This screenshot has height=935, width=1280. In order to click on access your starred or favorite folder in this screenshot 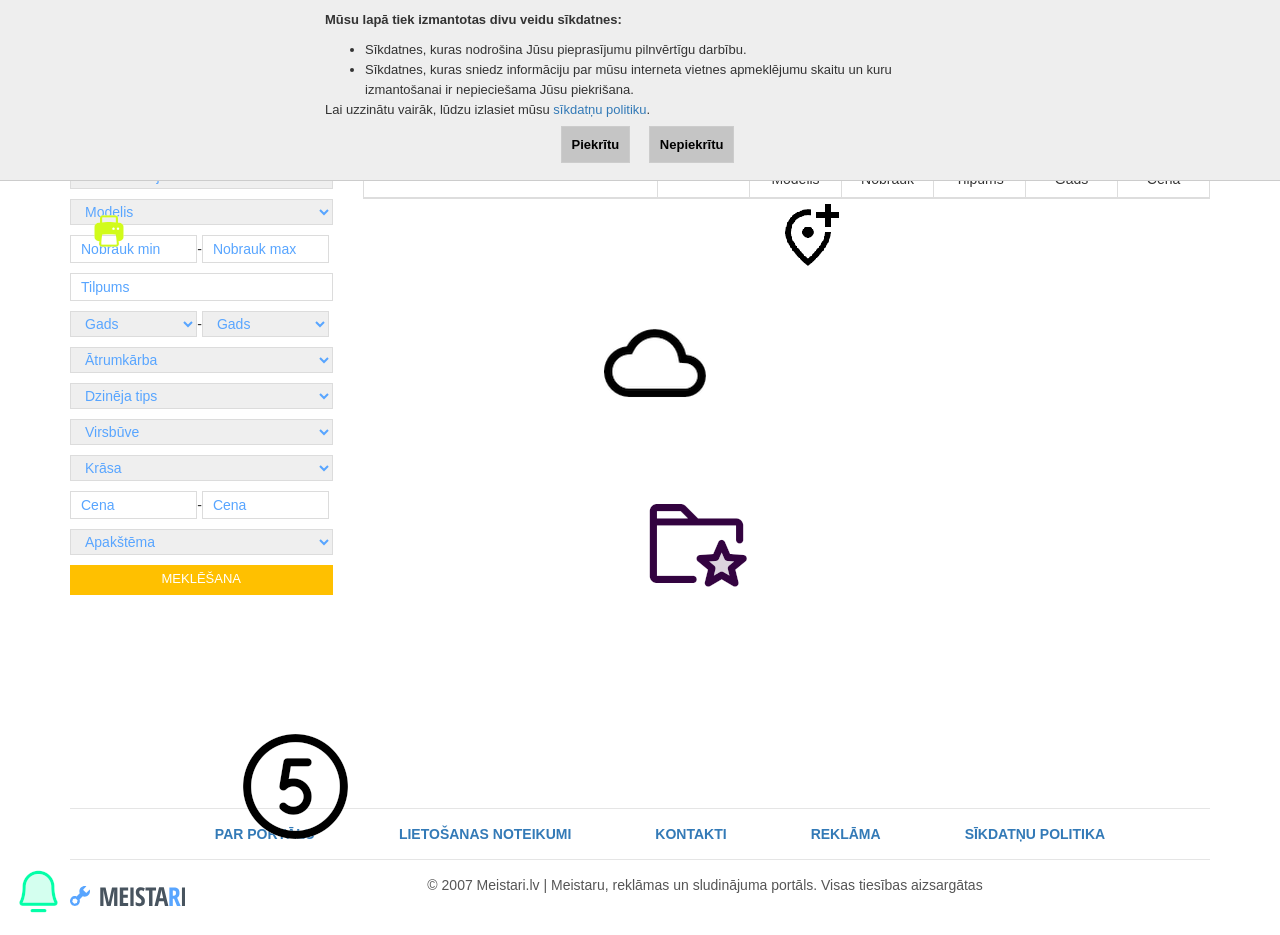, I will do `click(696, 543)`.